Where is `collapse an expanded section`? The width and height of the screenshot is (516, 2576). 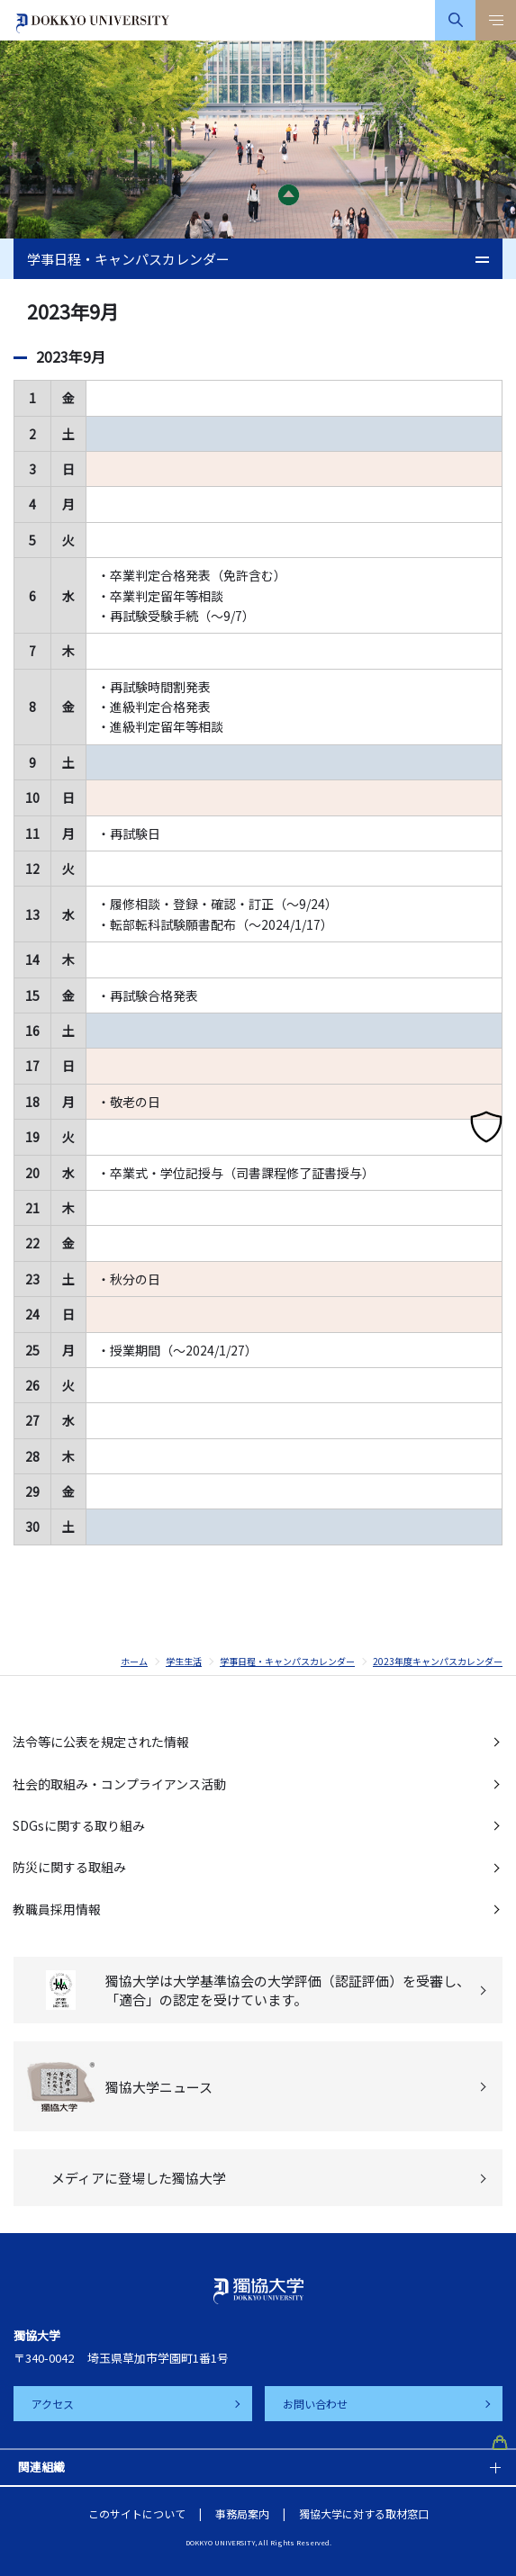
collapse an expanded section is located at coordinates (288, 194).